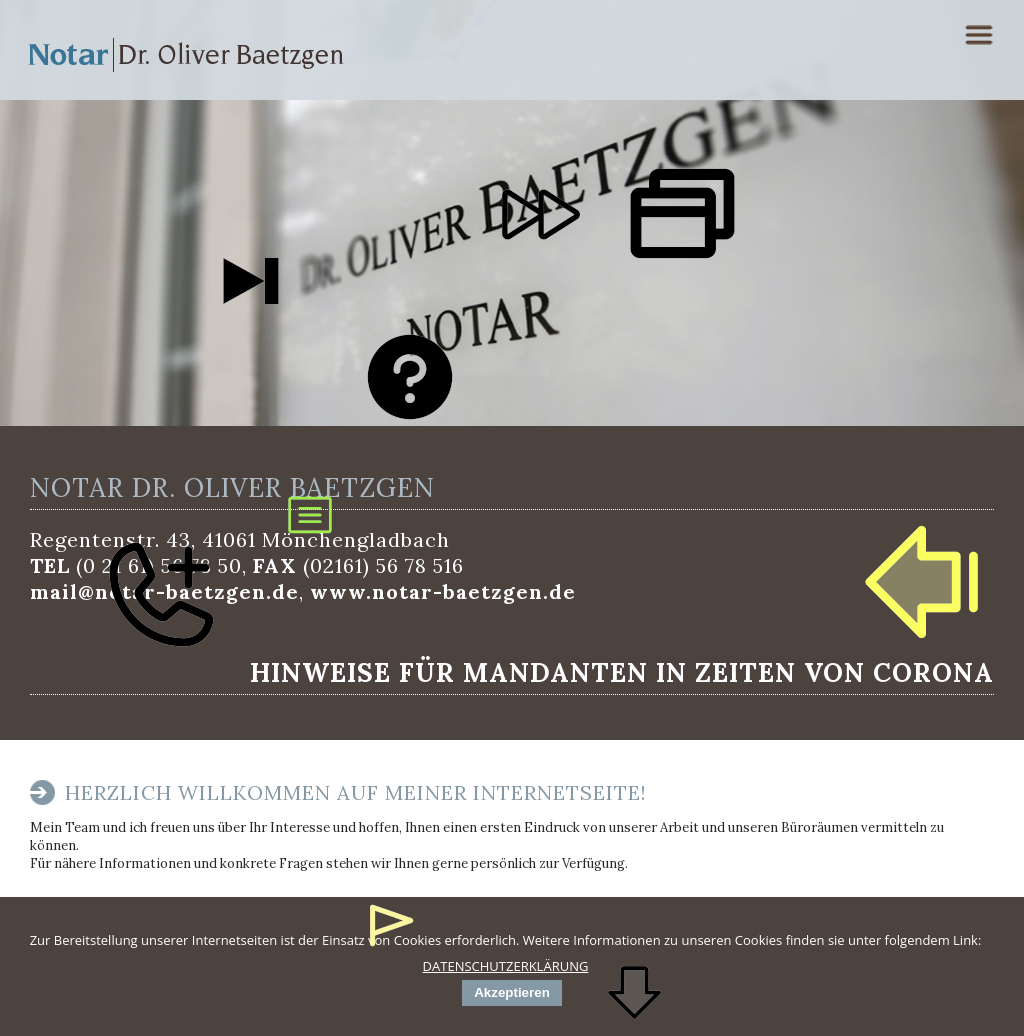  Describe the element at coordinates (387, 925) in the screenshot. I see `flag or mark an important item` at that location.